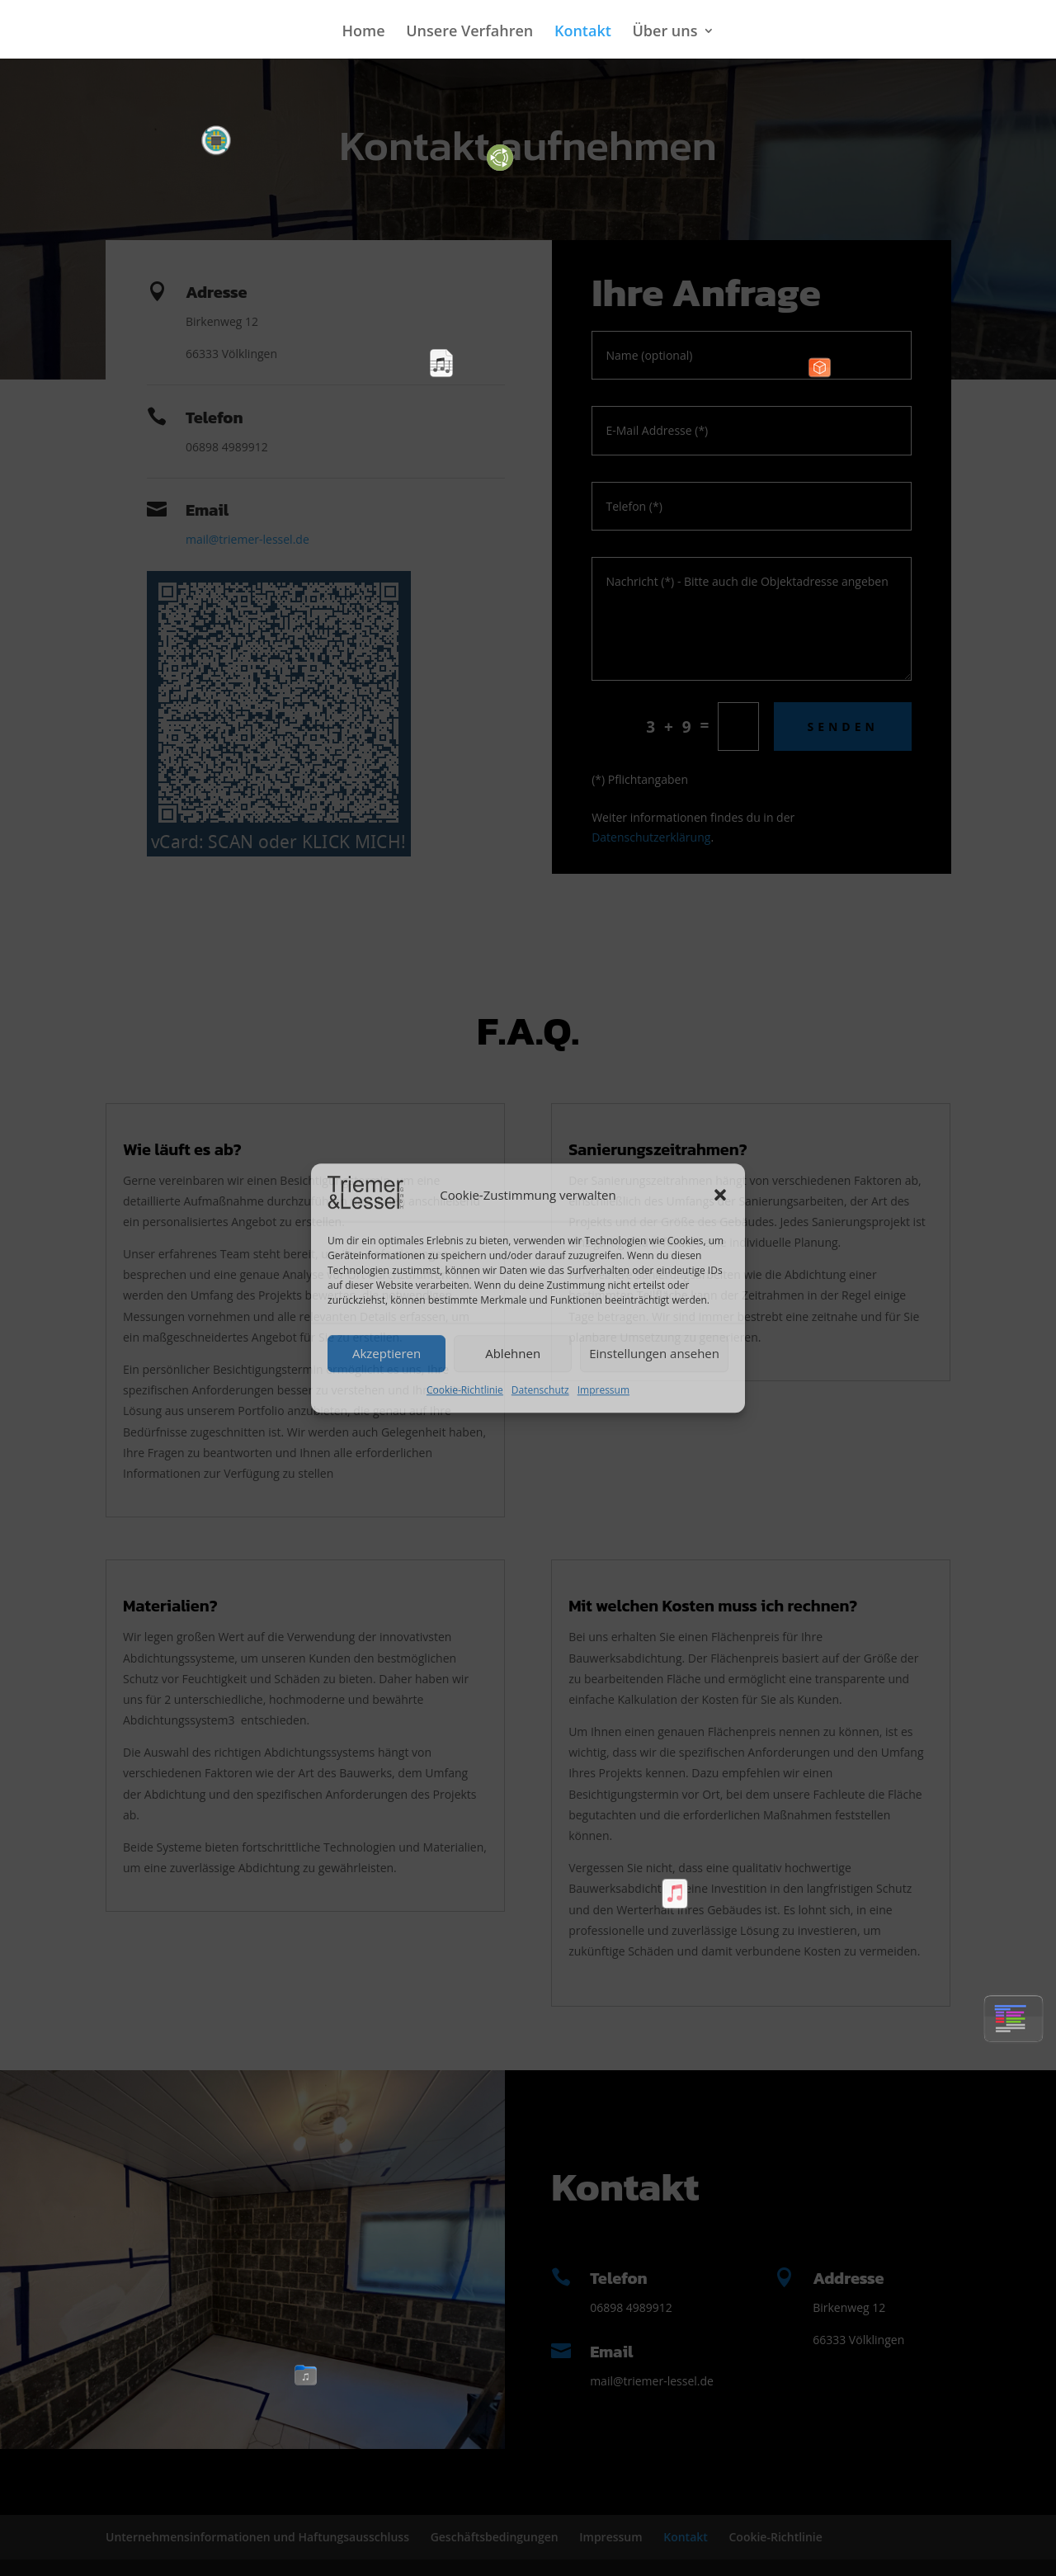  I want to click on access firmware update settings, so click(216, 140).